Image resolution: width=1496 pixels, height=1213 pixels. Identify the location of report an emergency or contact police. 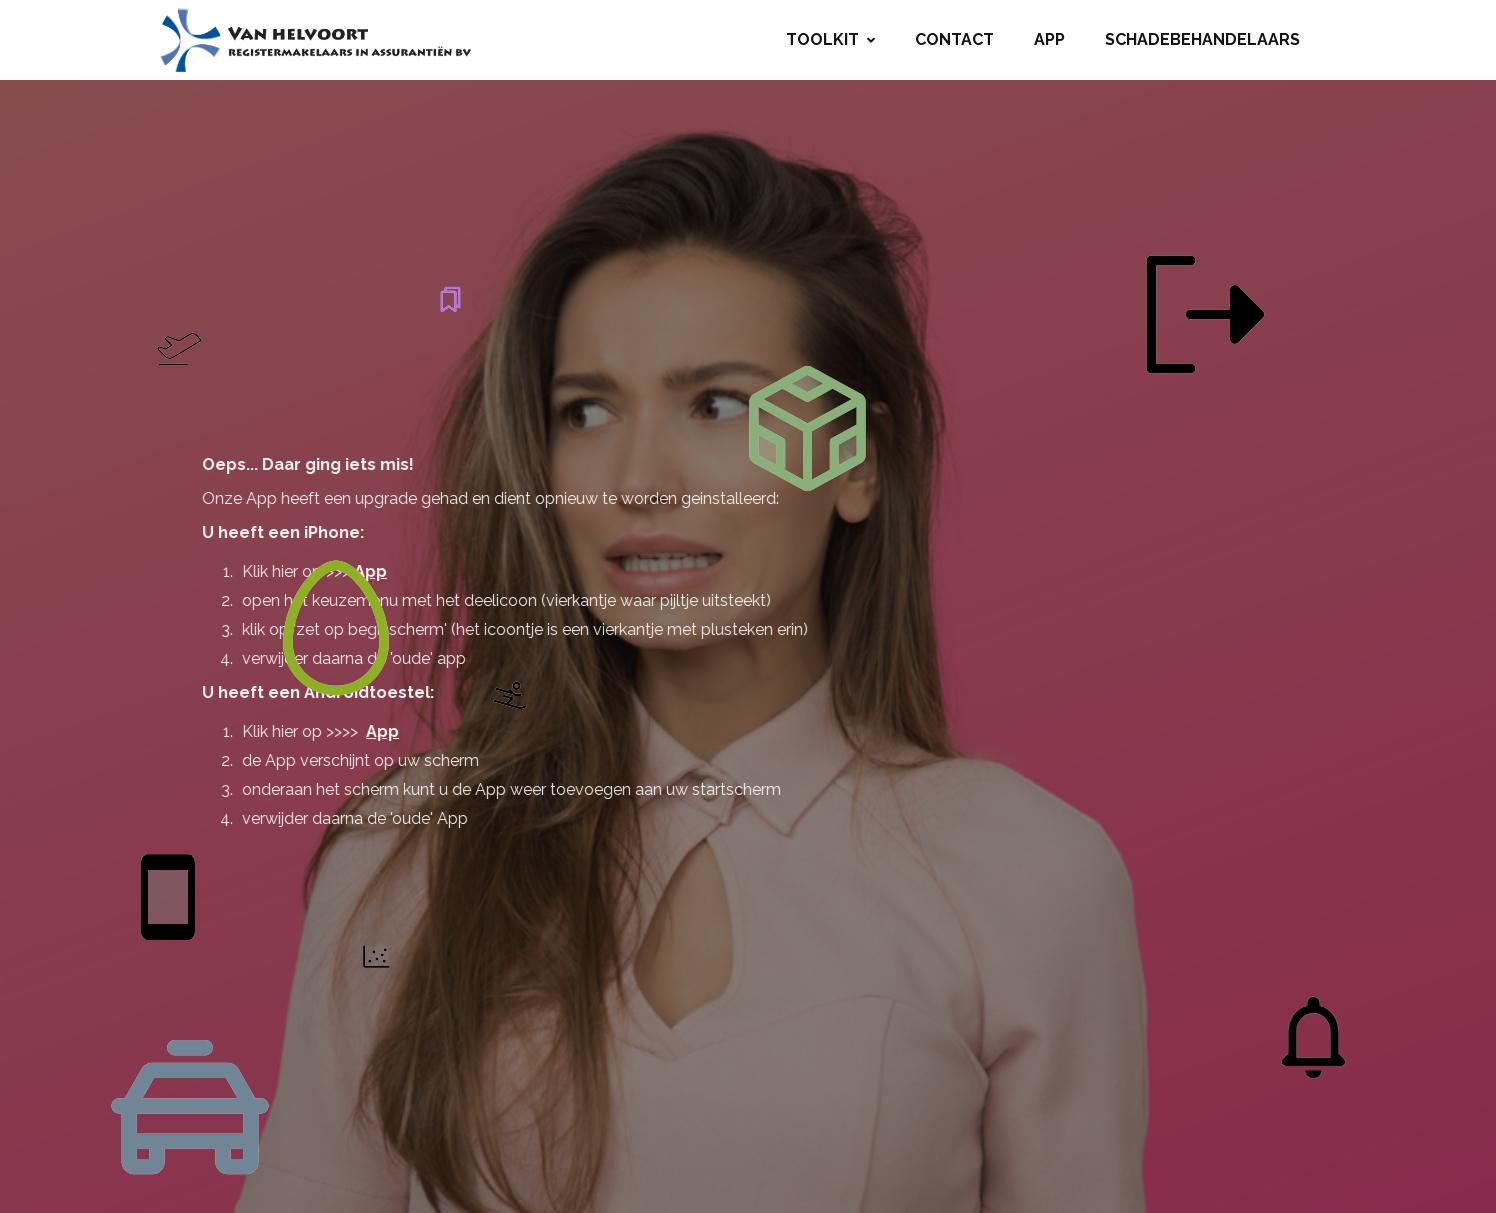
(190, 1116).